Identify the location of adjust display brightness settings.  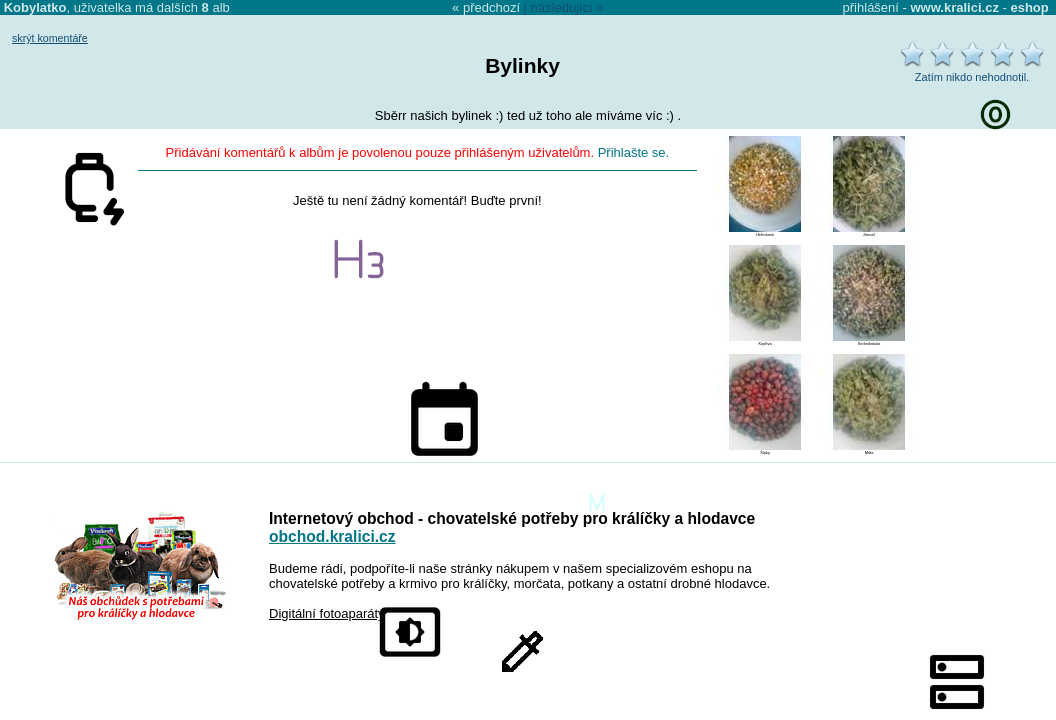
(410, 632).